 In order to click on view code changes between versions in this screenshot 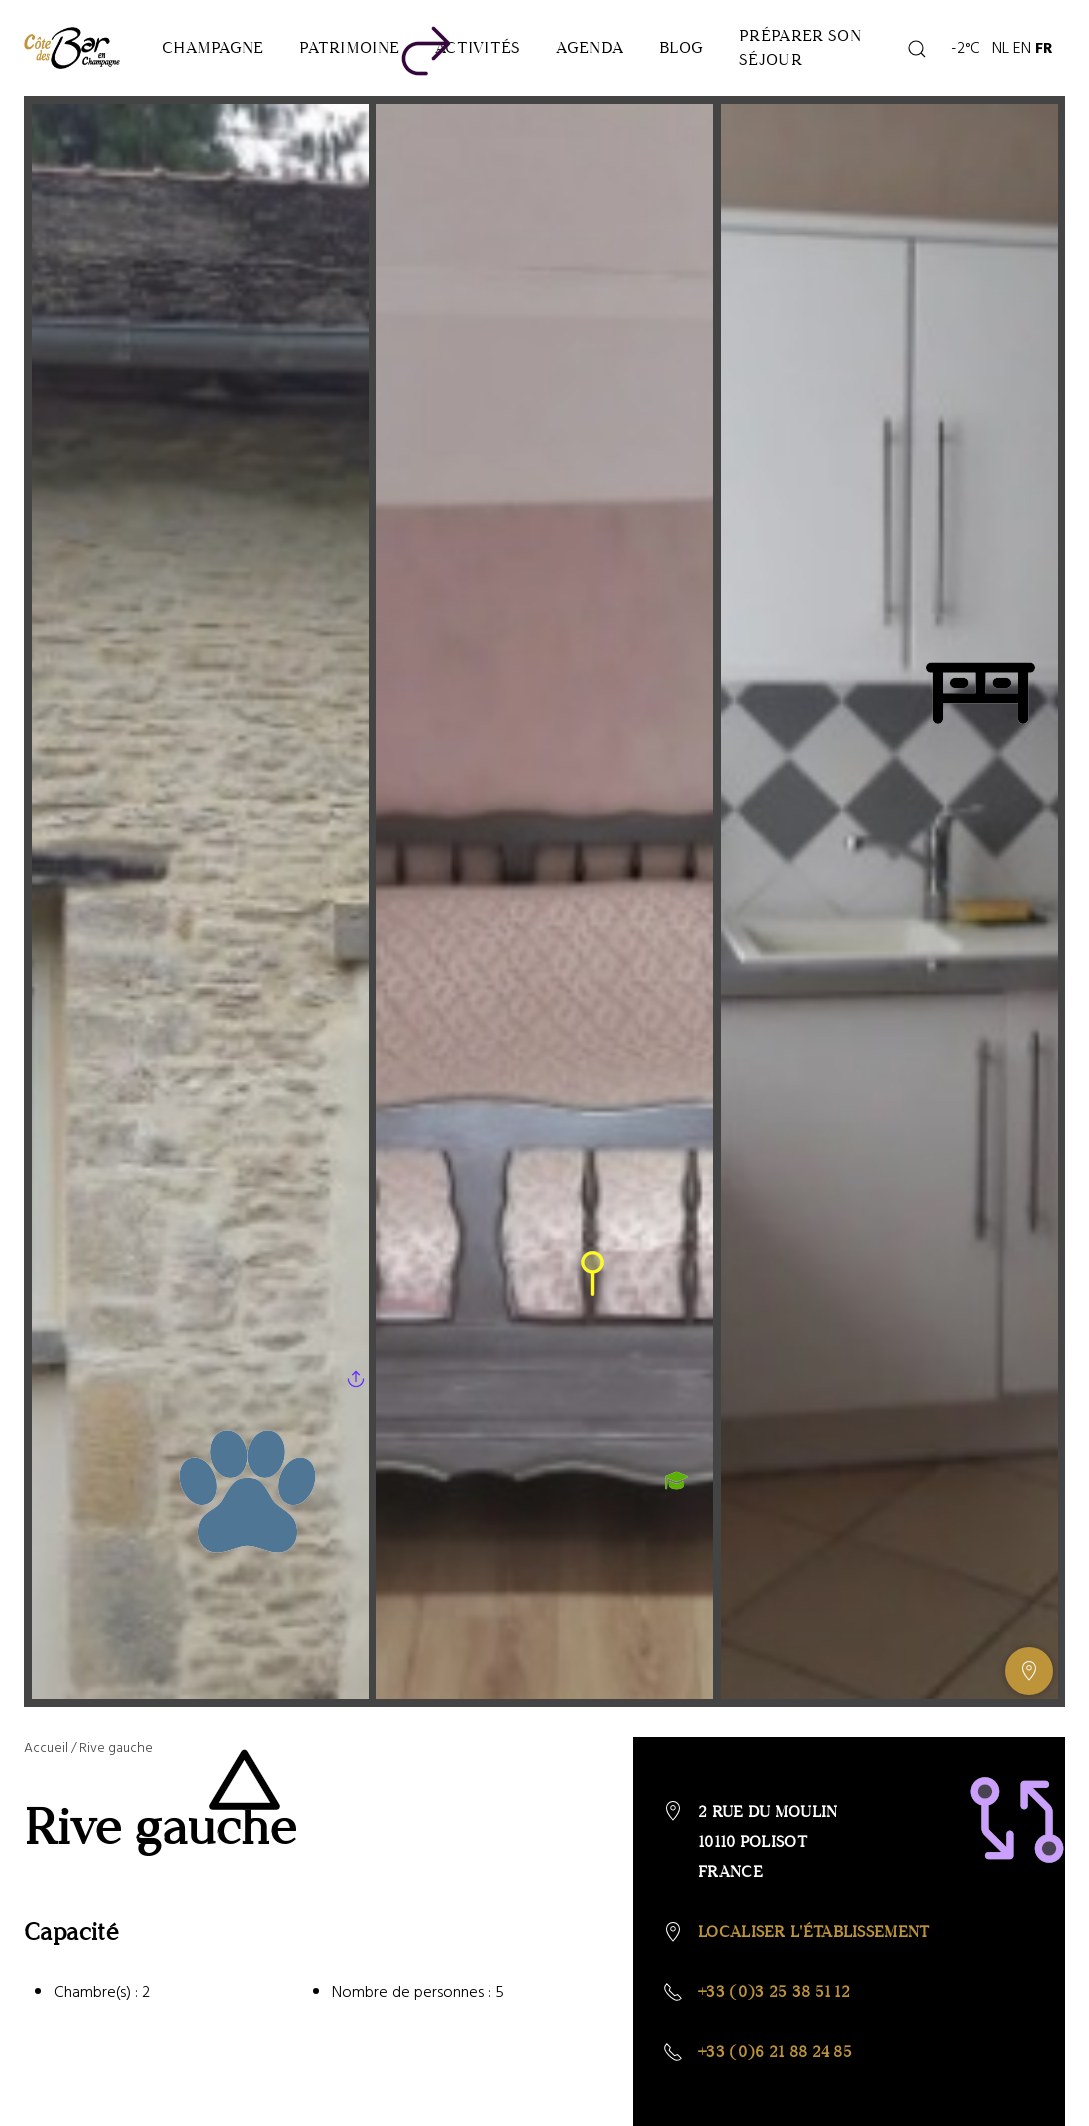, I will do `click(1017, 1820)`.